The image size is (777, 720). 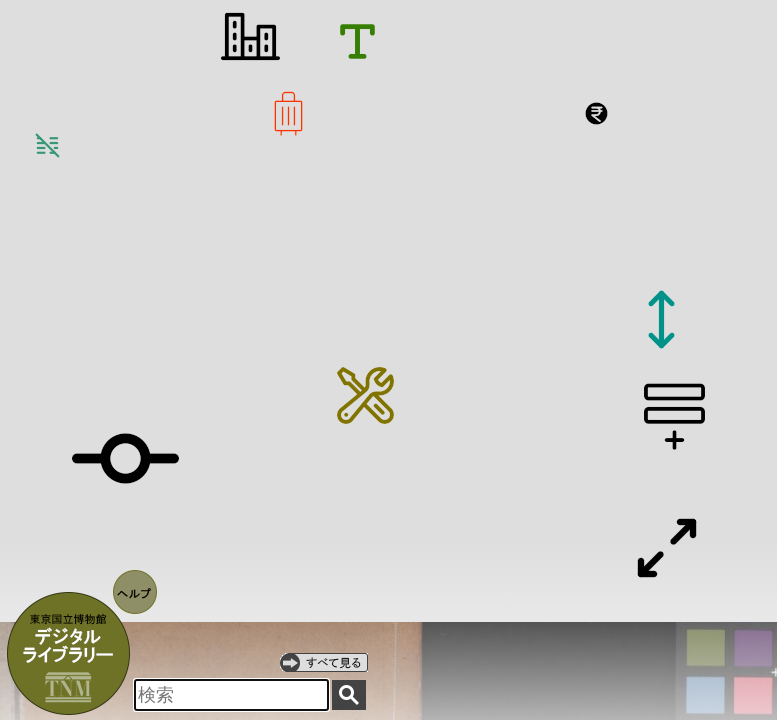 I want to click on view price in Indian rupees, so click(x=596, y=113).